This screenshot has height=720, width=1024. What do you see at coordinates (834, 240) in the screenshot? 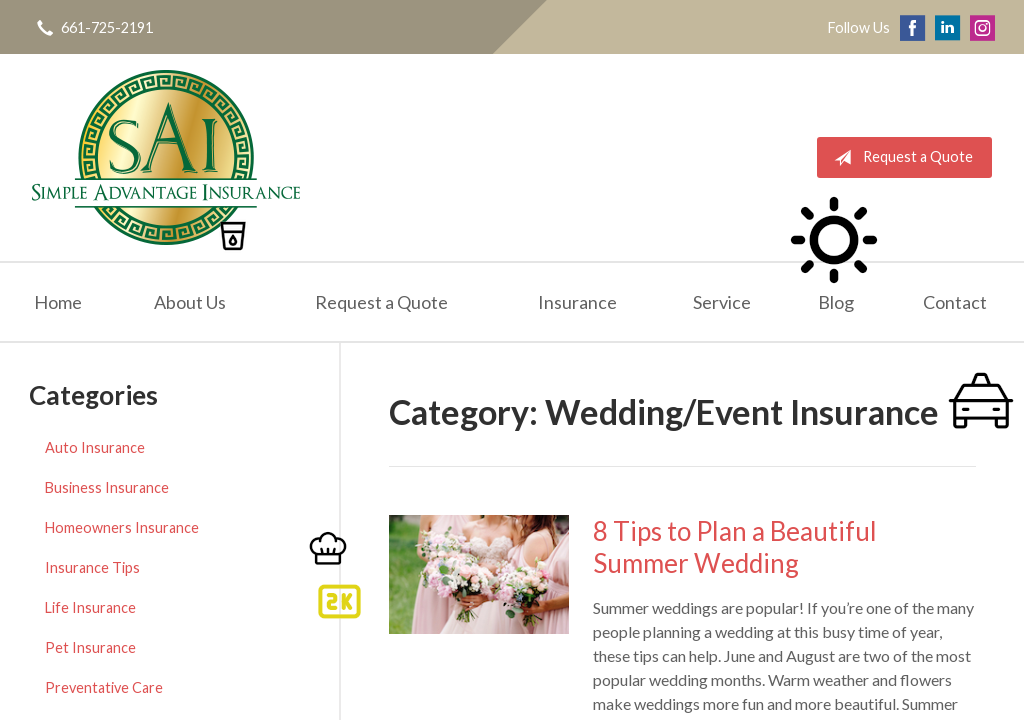
I see `toggle light mode or theme` at bounding box center [834, 240].